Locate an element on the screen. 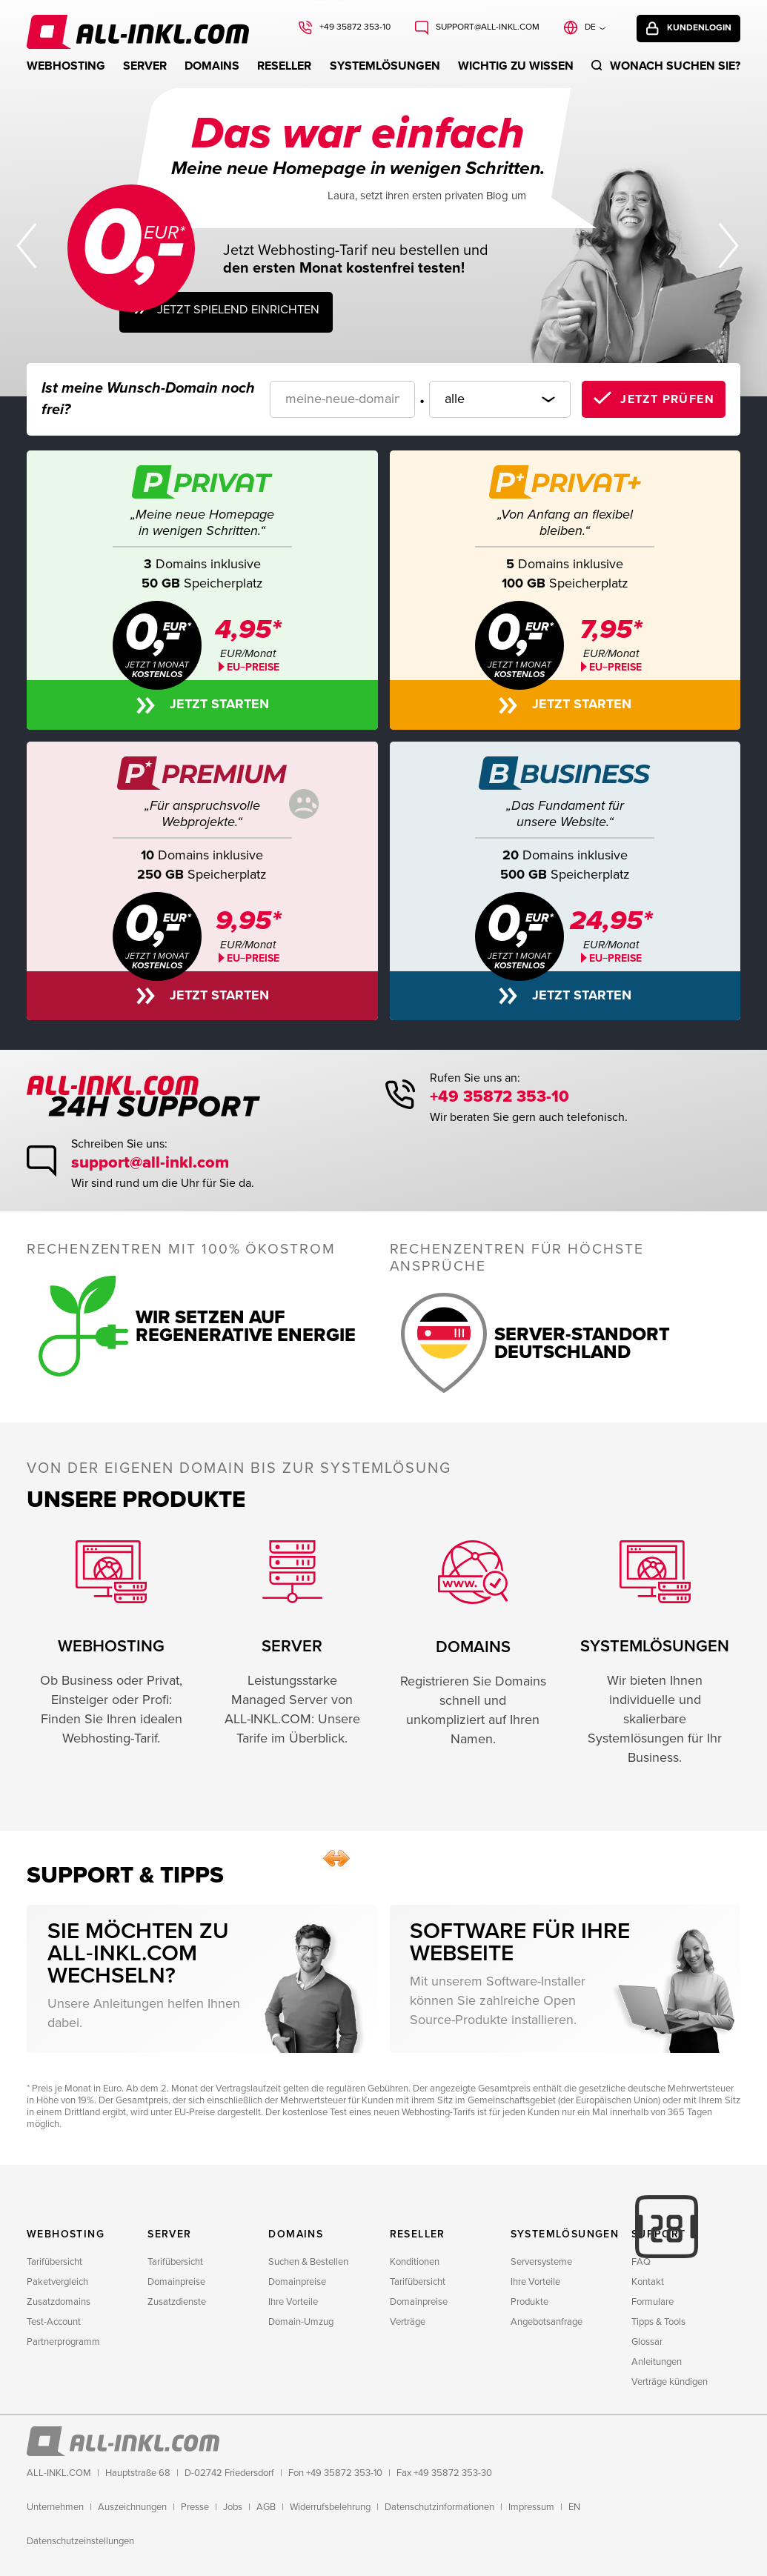 This screenshot has width=767, height=2576. indicates sadness or emotional reaction is located at coordinates (304, 804).